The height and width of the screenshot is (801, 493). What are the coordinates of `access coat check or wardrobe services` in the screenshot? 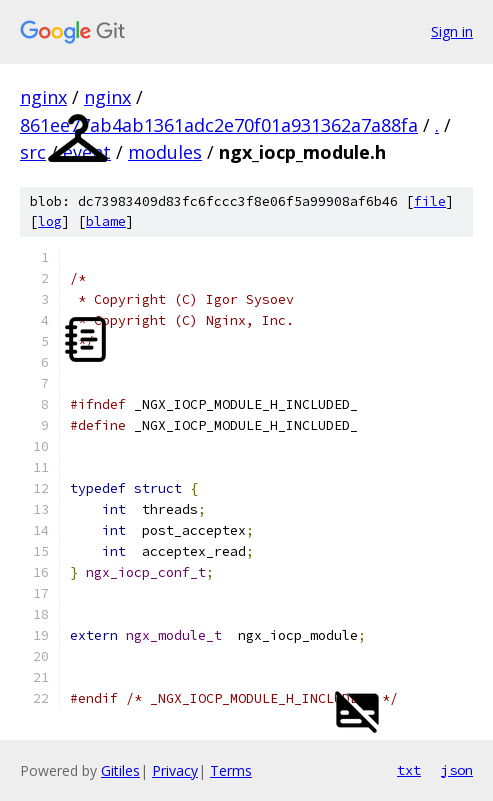 It's located at (78, 138).